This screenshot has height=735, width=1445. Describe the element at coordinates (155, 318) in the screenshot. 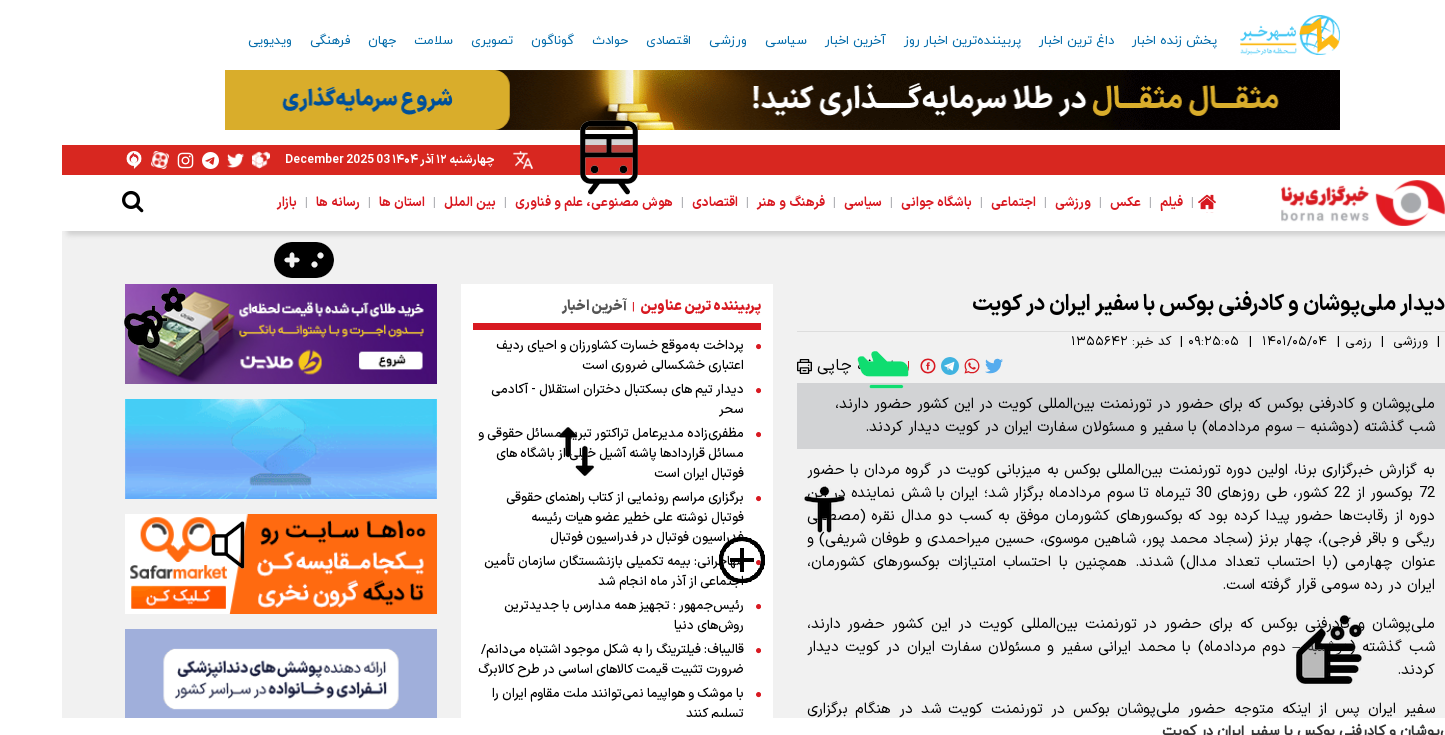

I see `access nature or outdoor-themed emoji` at that location.